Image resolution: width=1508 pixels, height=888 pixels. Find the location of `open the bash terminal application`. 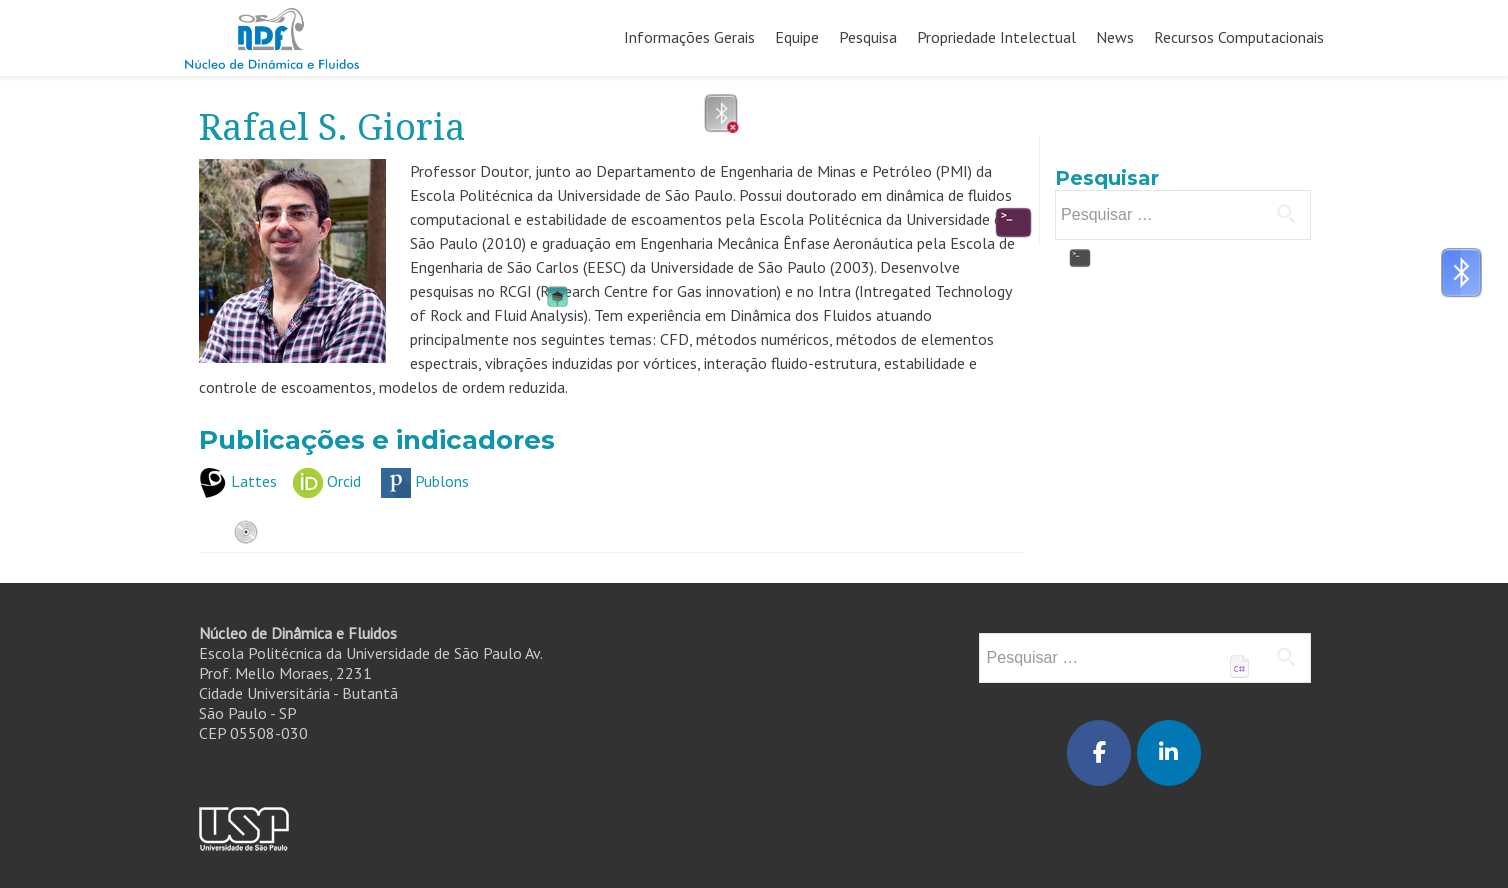

open the bash terminal application is located at coordinates (1080, 258).